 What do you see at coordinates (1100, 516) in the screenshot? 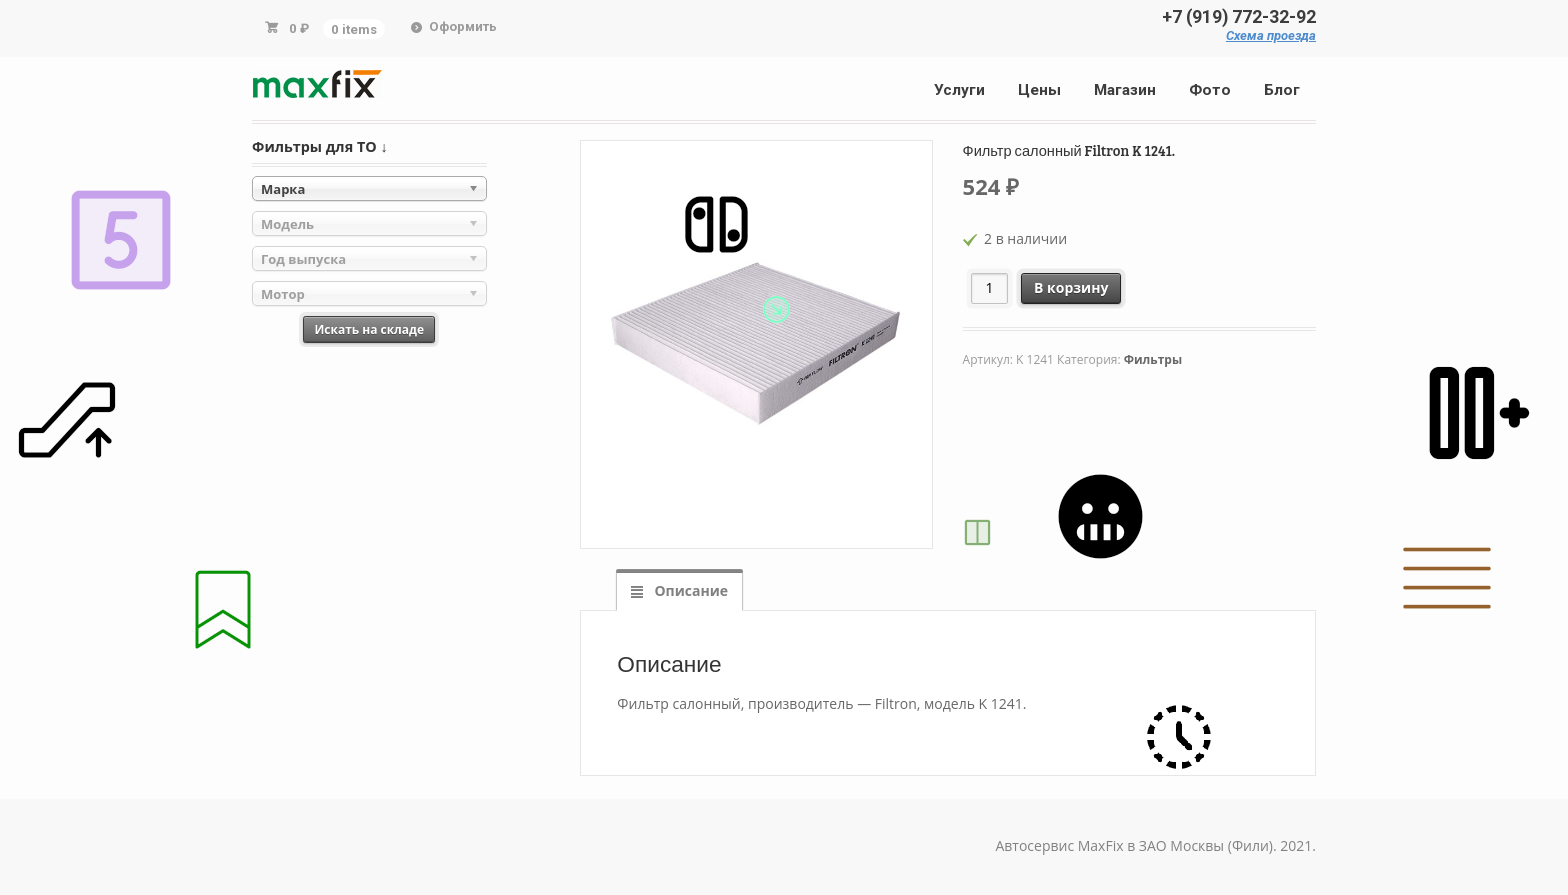
I see `indicates an awkward or uncomfortable status` at bounding box center [1100, 516].